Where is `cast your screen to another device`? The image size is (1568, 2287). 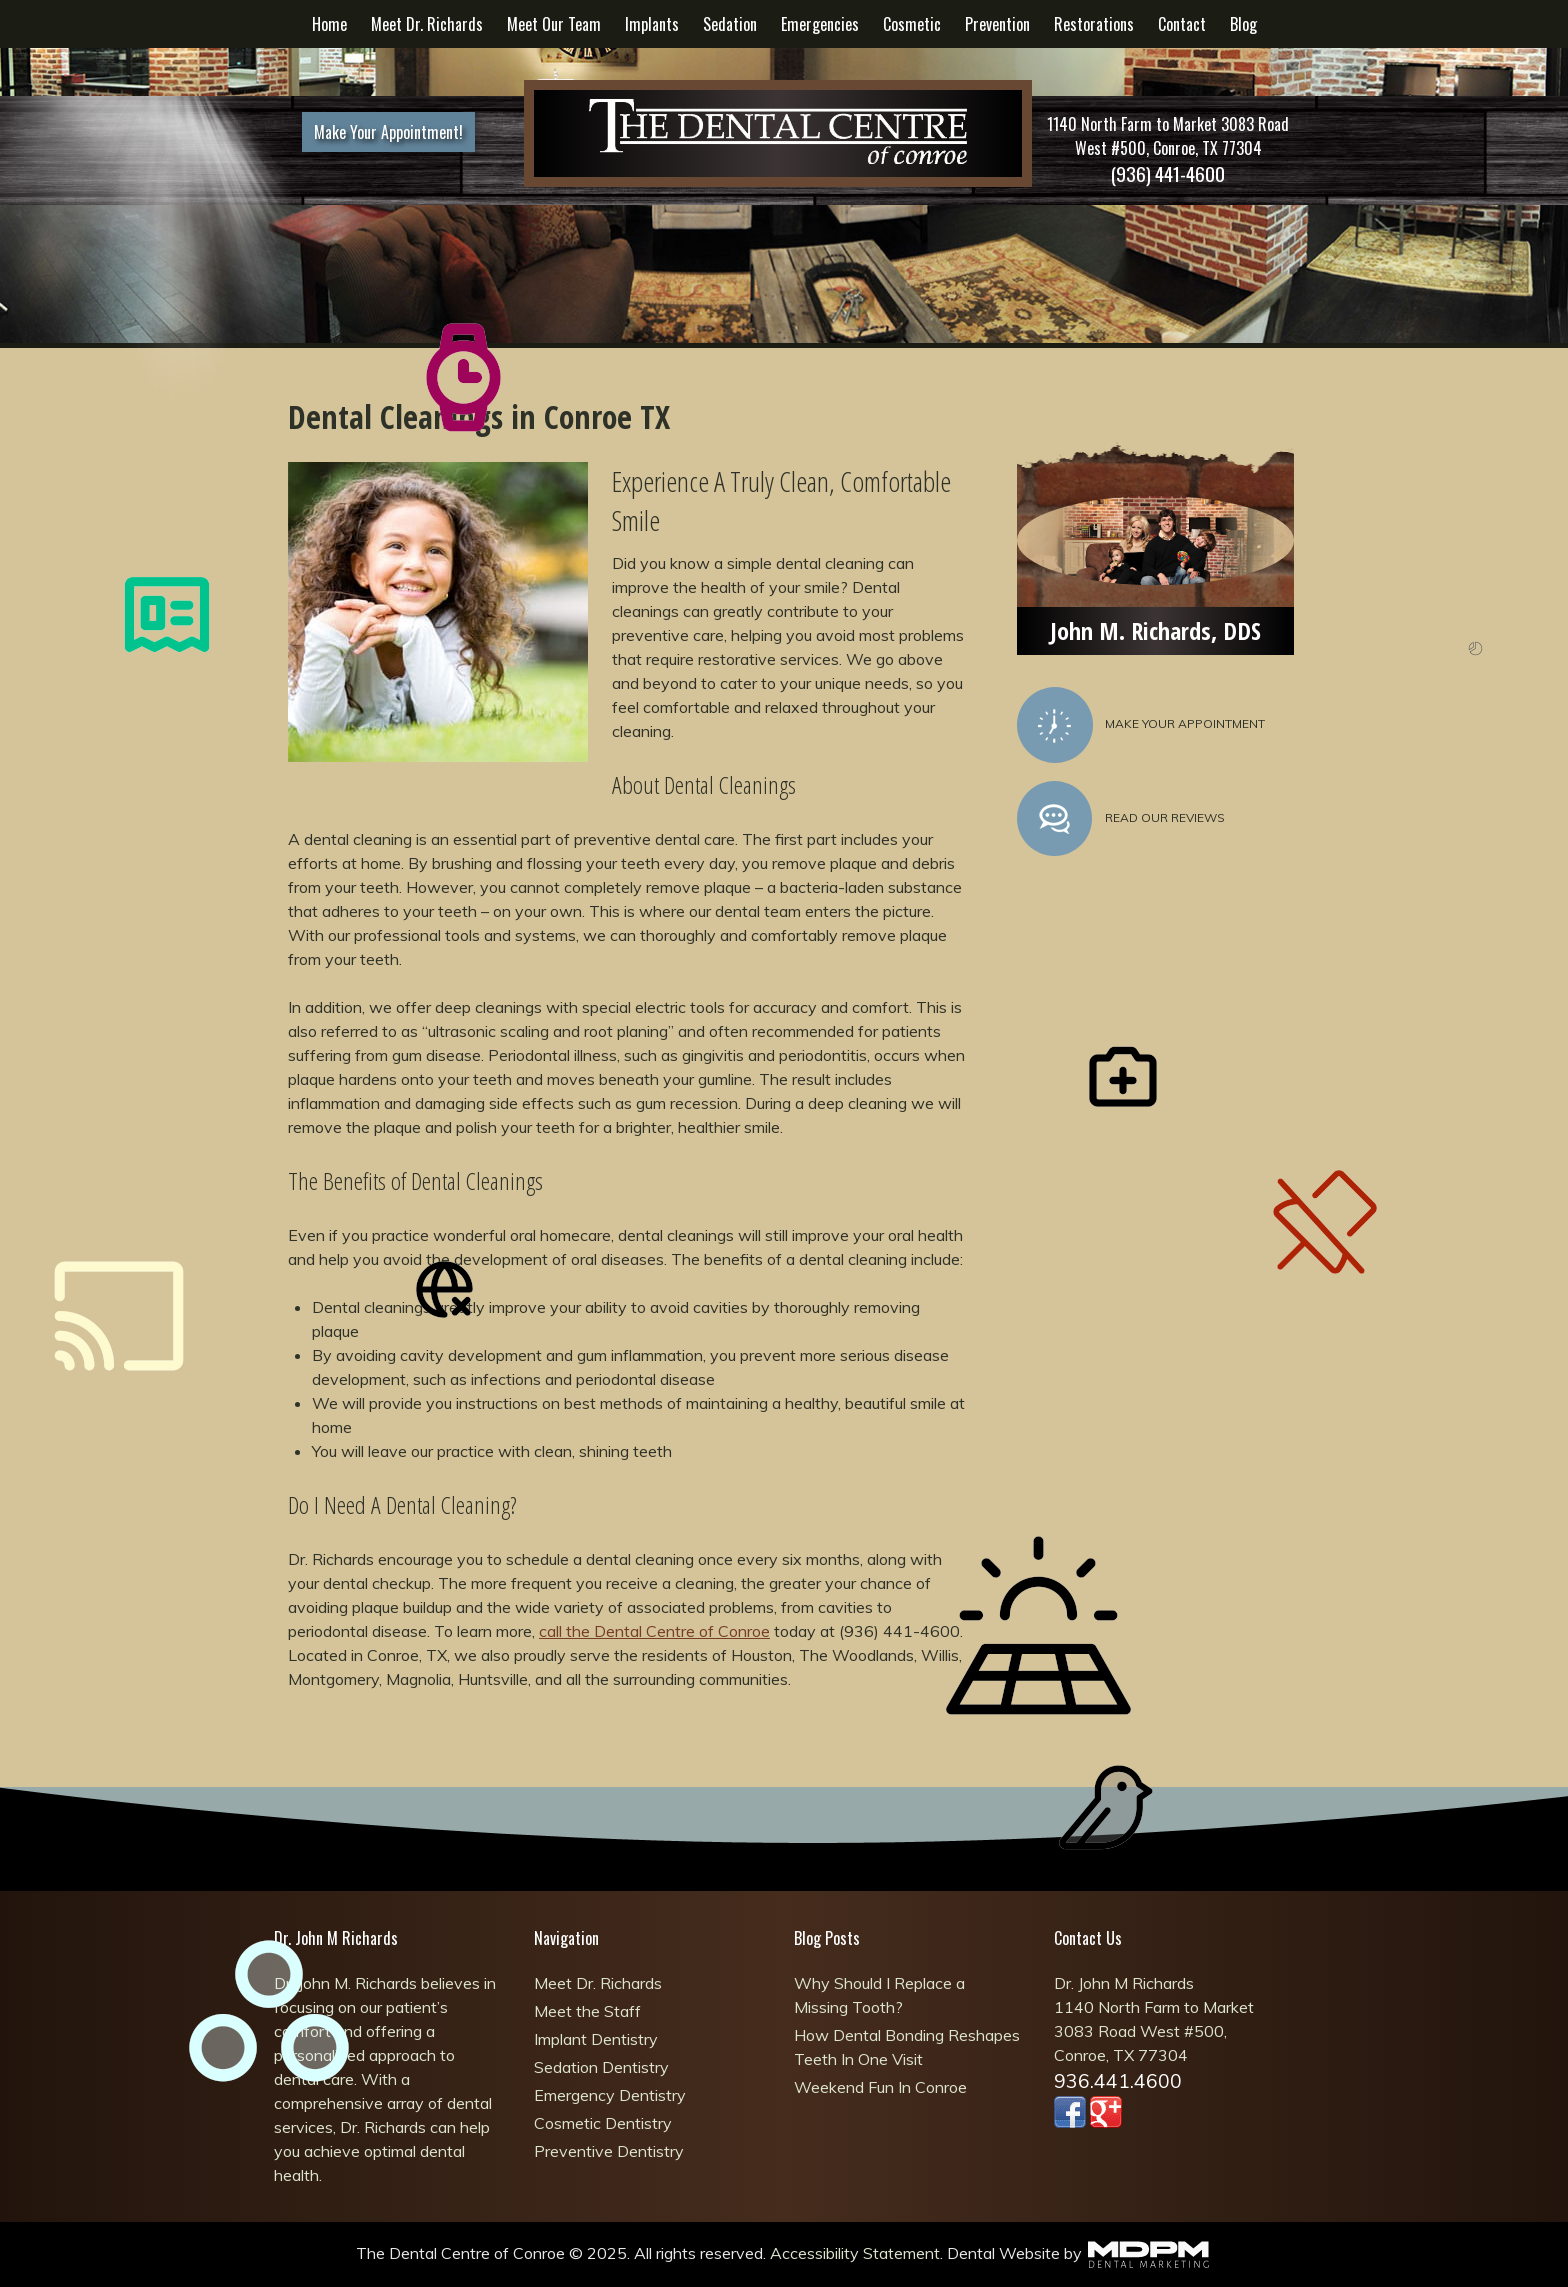
cast your screen to another device is located at coordinates (119, 1316).